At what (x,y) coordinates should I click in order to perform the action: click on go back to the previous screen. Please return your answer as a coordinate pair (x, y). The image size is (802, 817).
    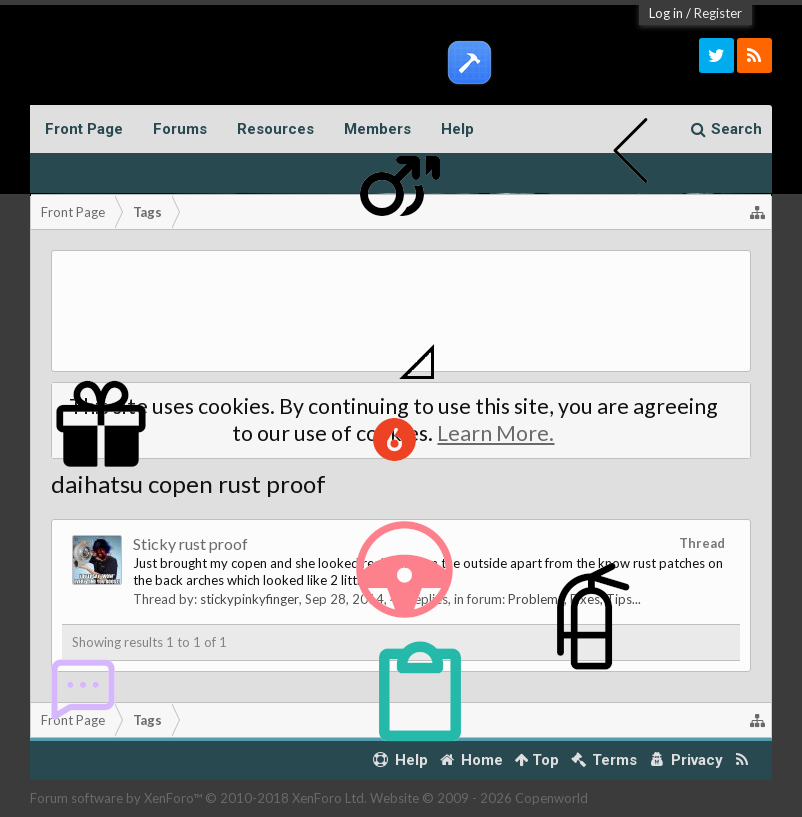
    Looking at the image, I should click on (633, 150).